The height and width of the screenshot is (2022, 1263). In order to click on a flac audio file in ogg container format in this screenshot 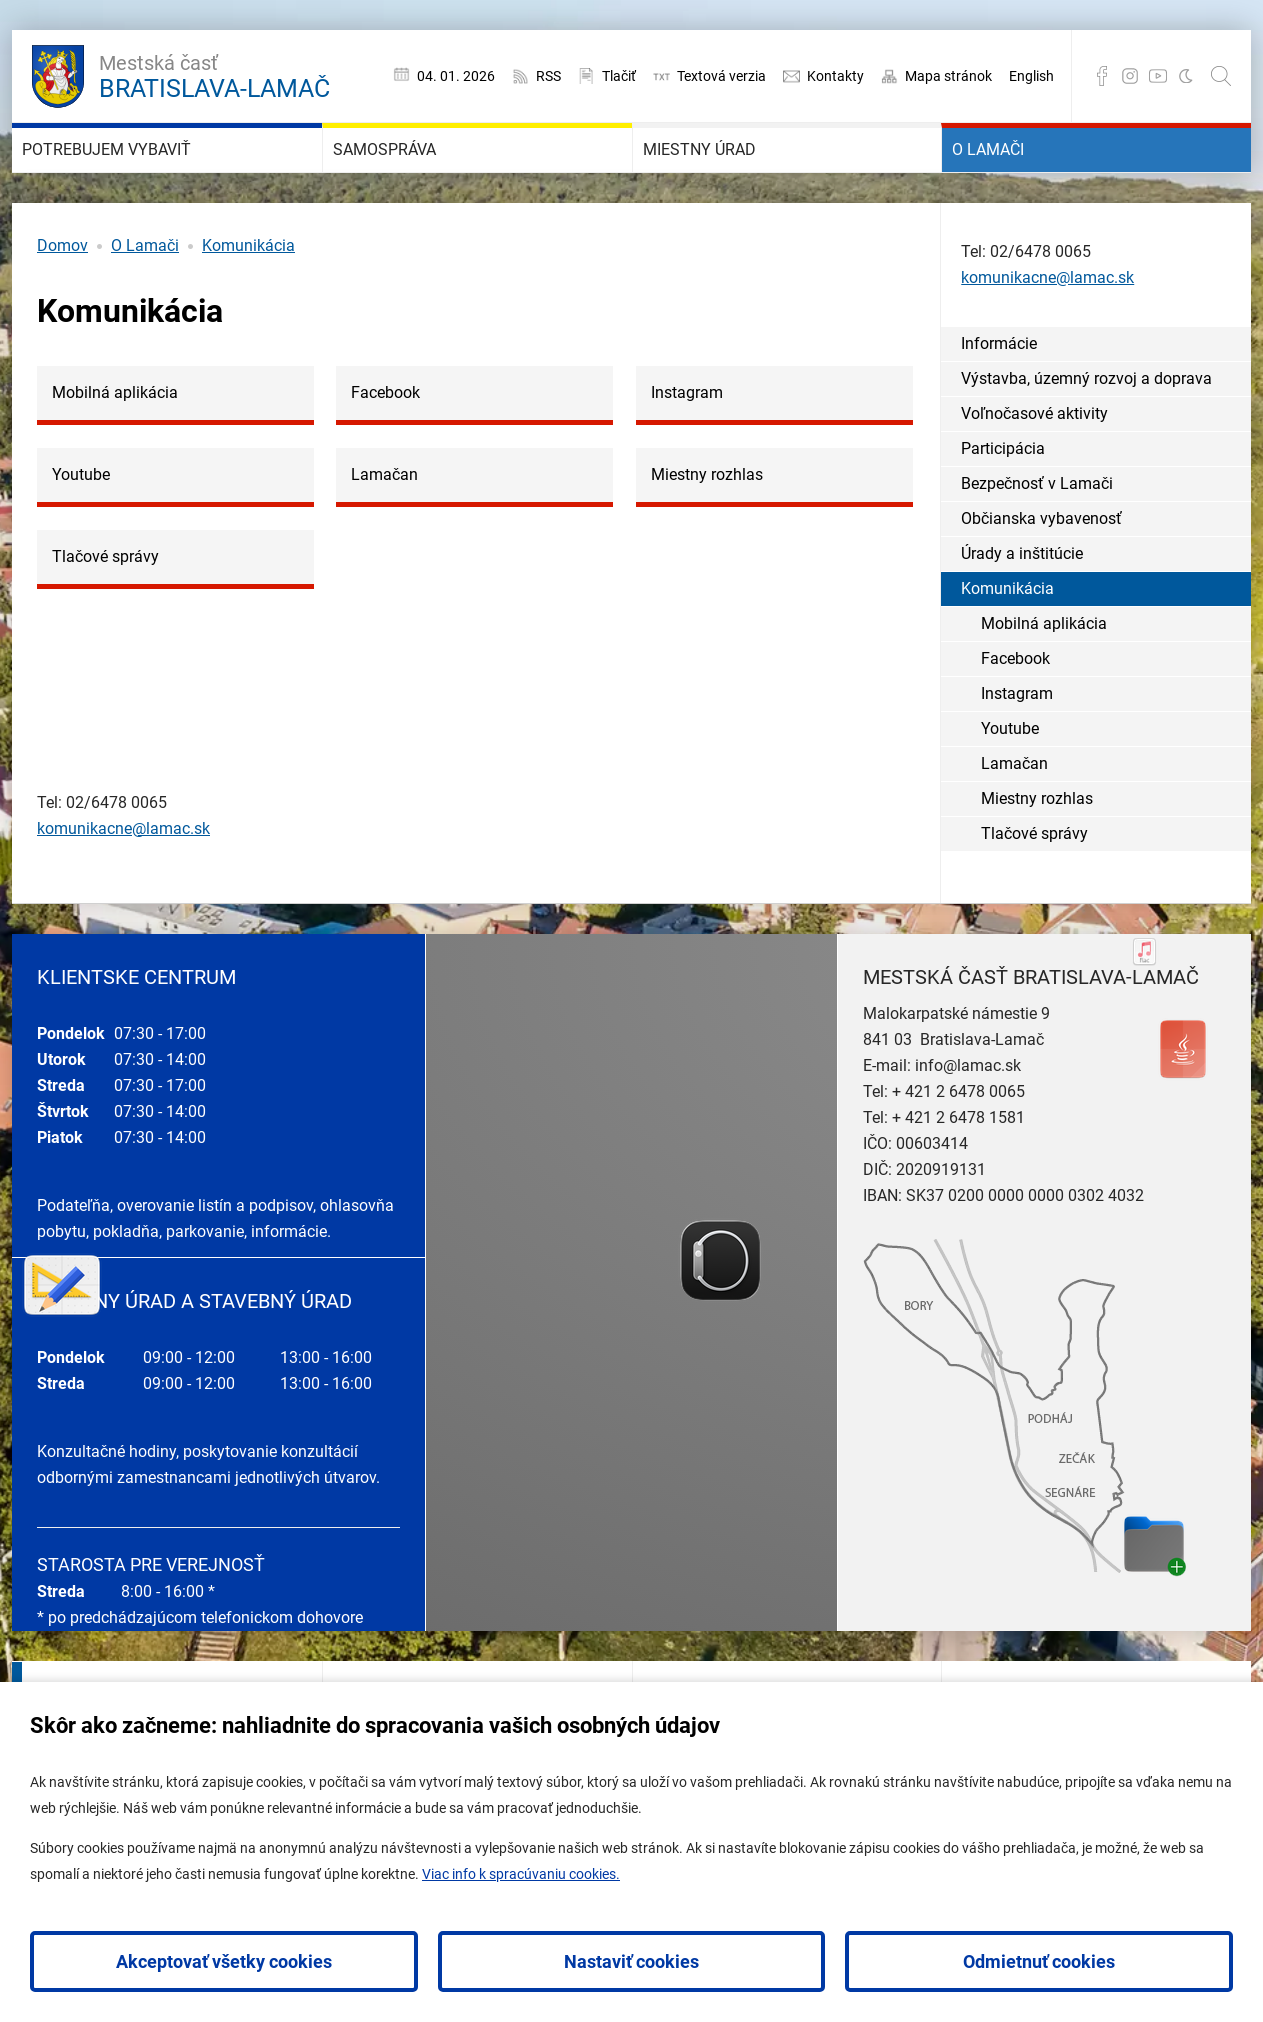, I will do `click(1144, 951)`.